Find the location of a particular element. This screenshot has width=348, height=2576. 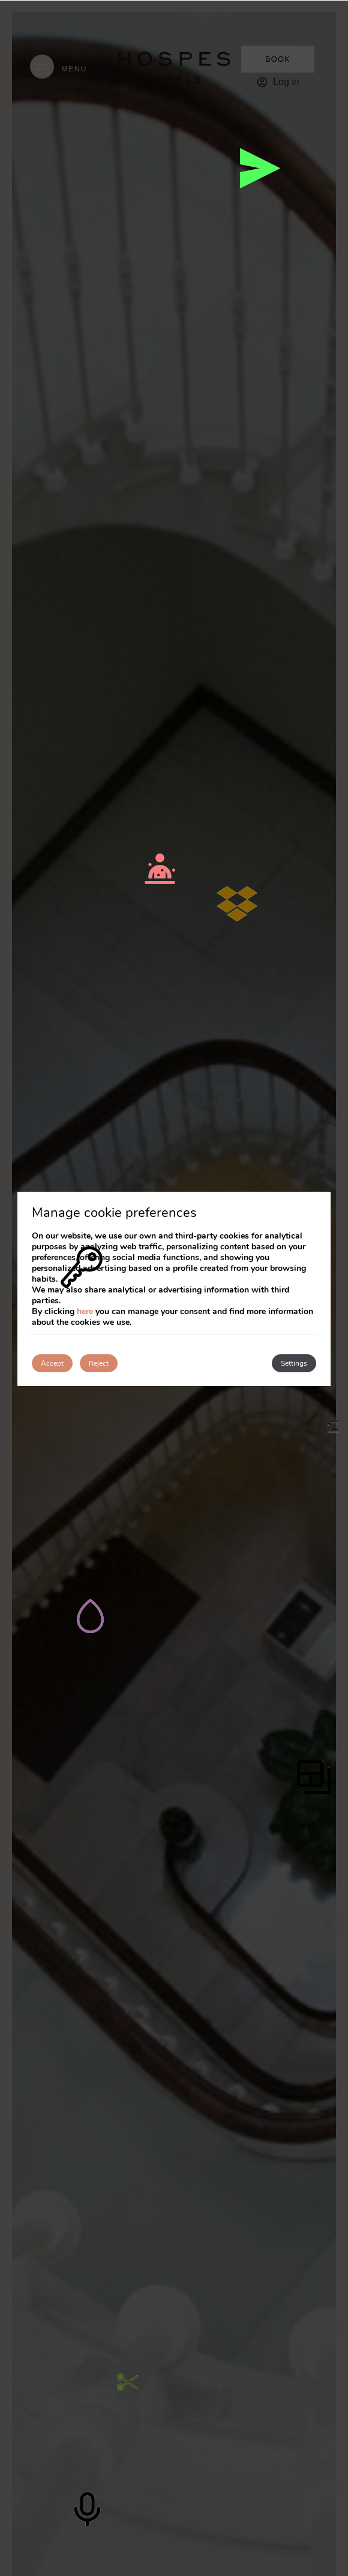

create a backup of table data is located at coordinates (314, 1777).